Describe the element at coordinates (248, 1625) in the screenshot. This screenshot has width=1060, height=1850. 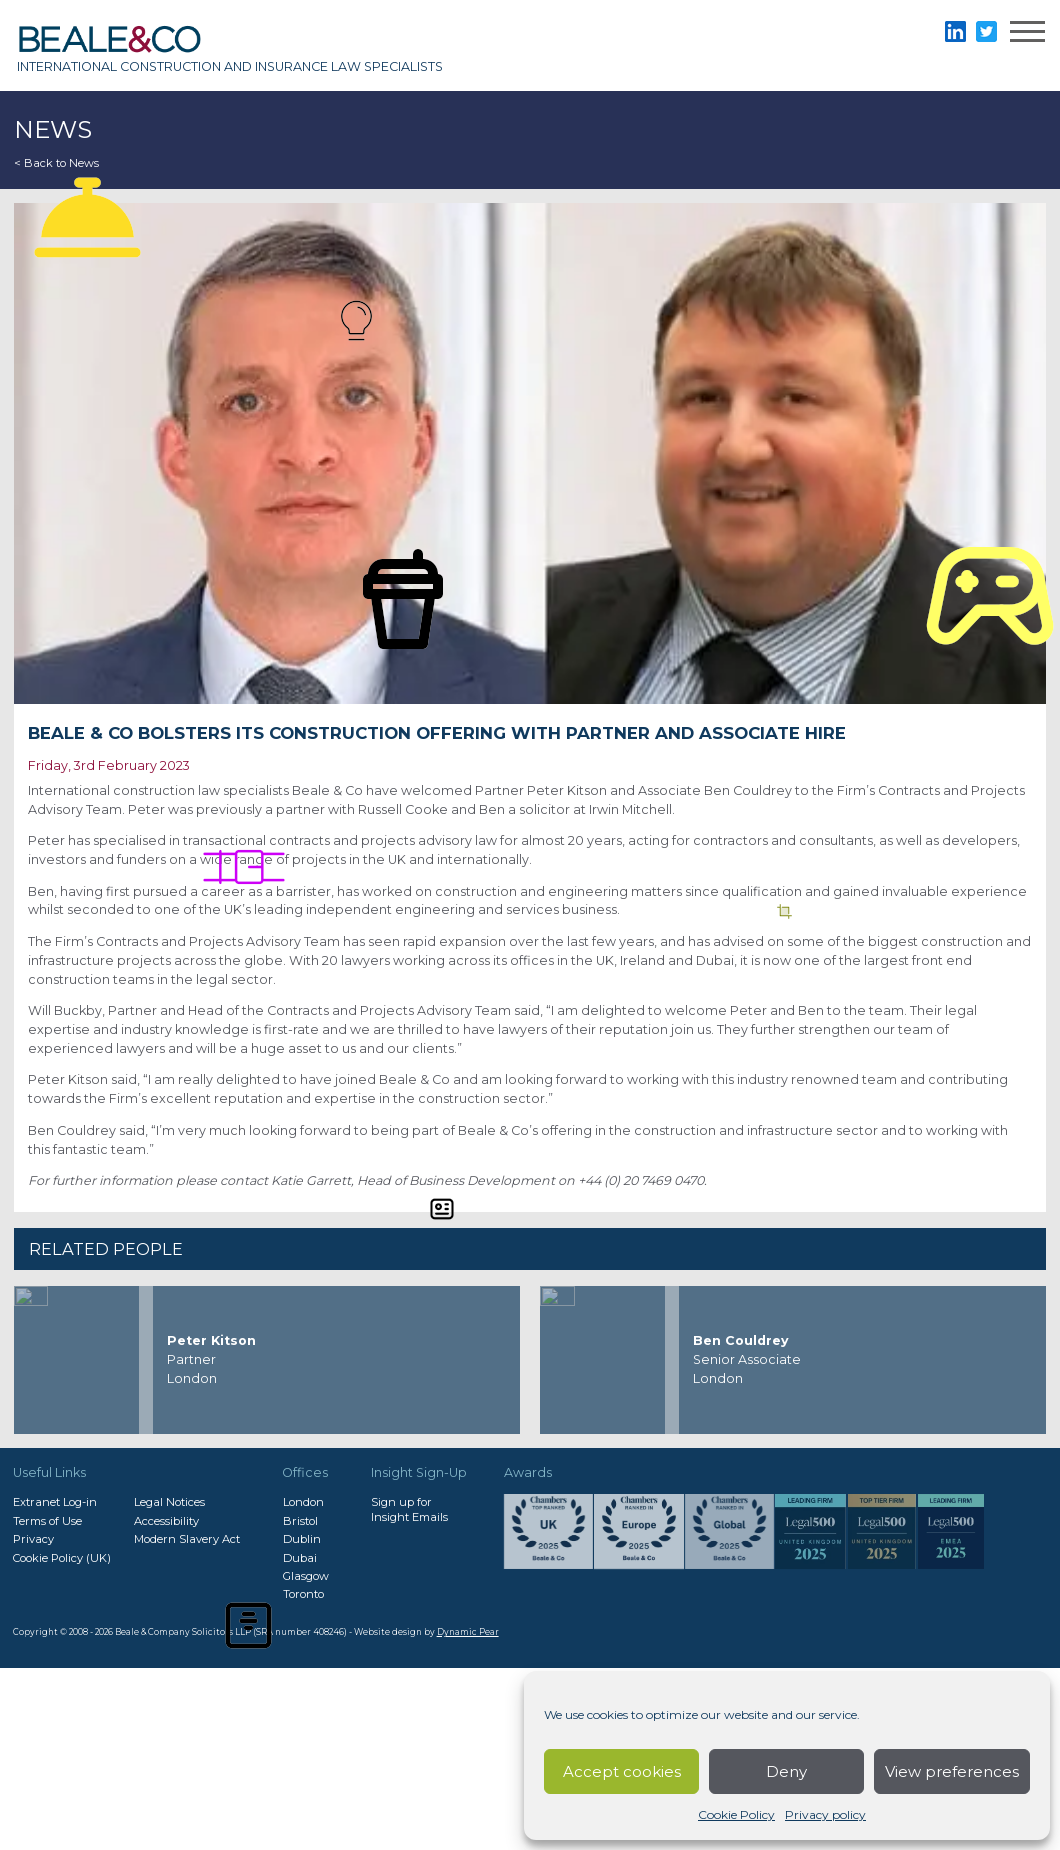
I see `align content to top center of container` at that location.